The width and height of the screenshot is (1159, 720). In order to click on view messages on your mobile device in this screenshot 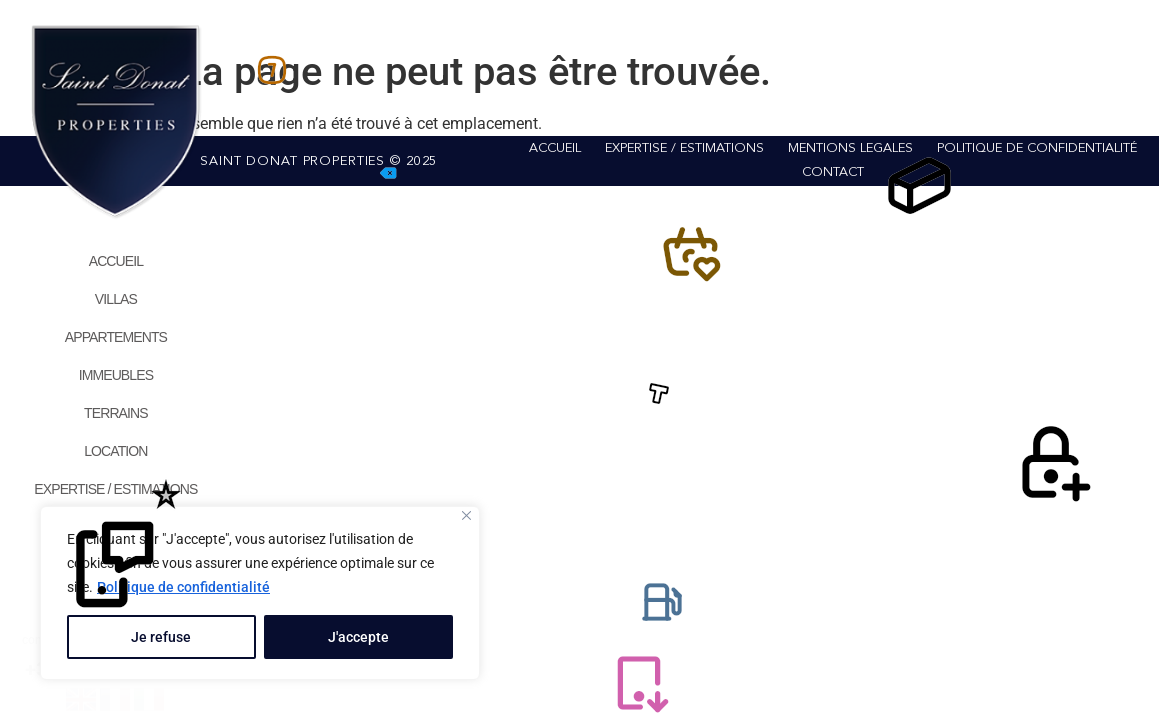, I will do `click(110, 564)`.